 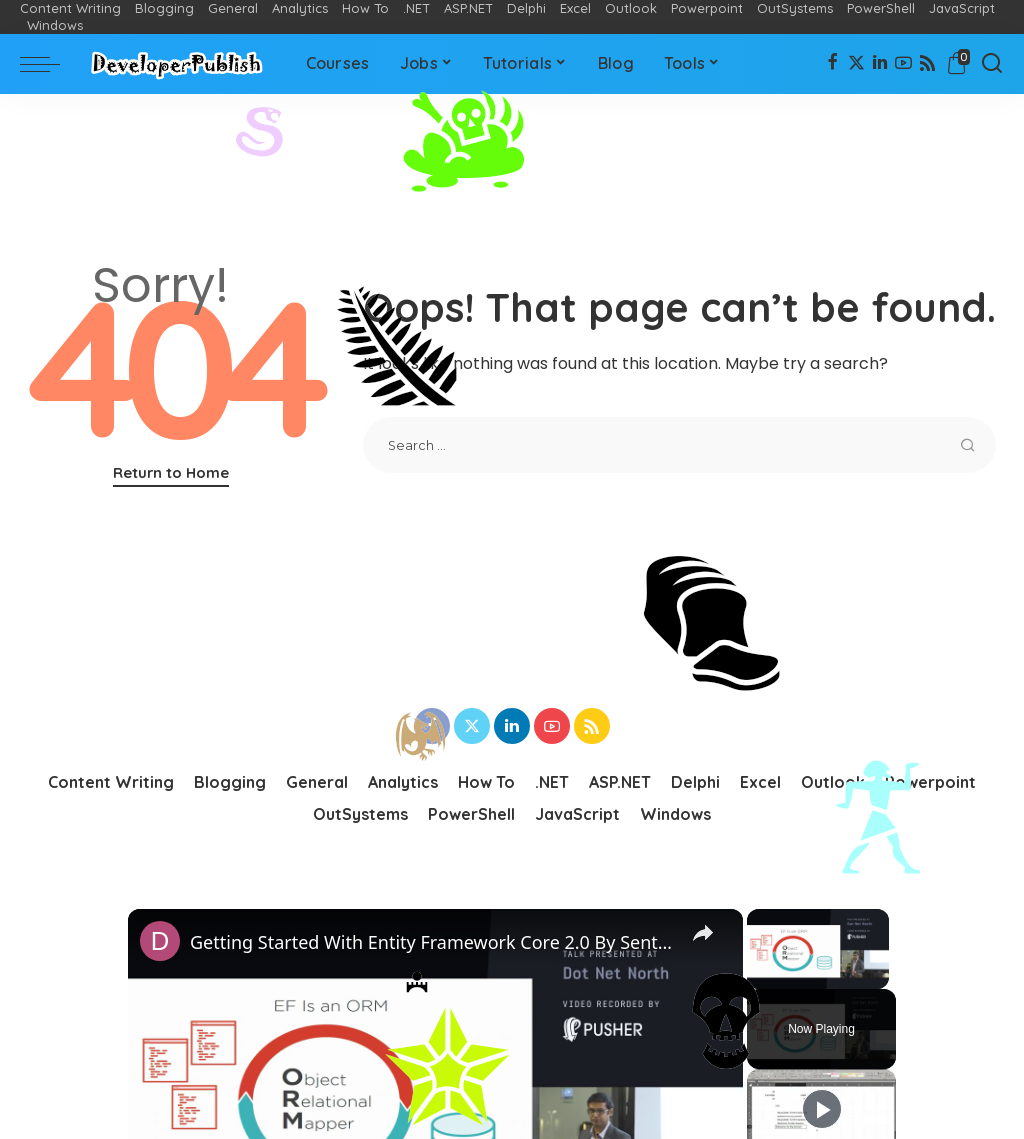 I want to click on select egyptian or ancient egypt theme, so click(x=878, y=817).